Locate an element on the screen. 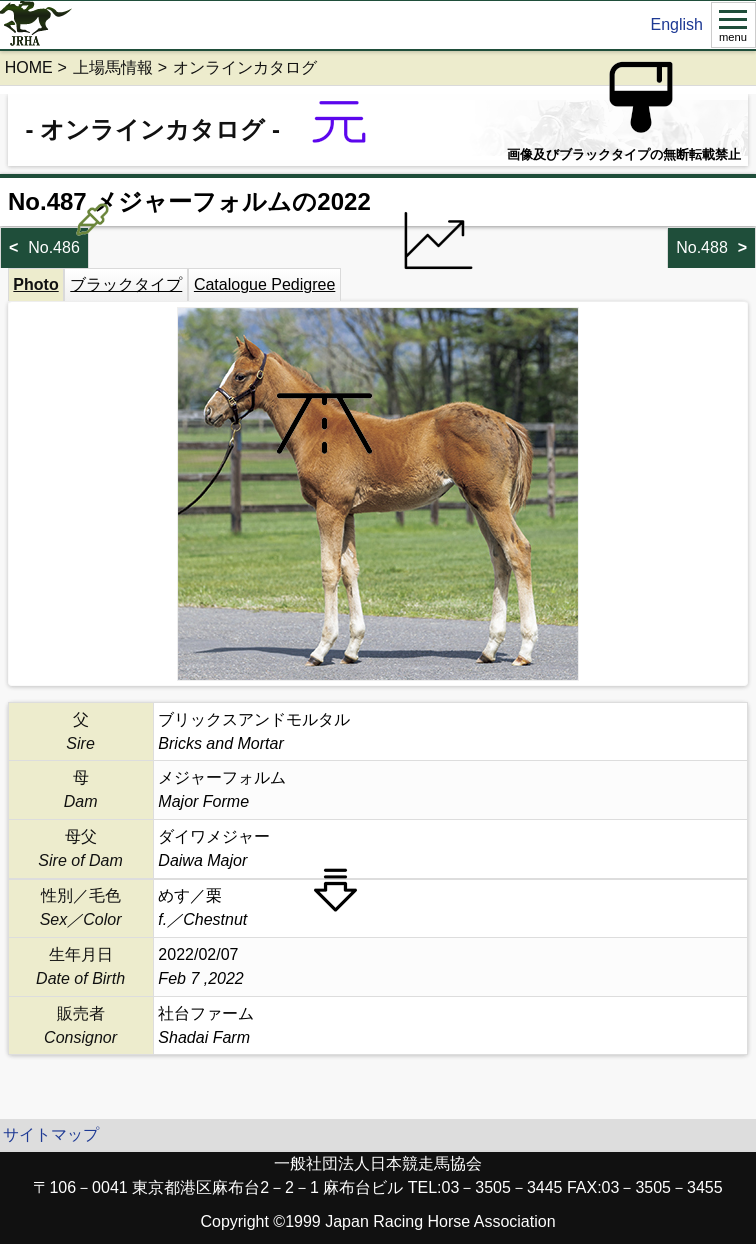 The image size is (756, 1244). download file or content is located at coordinates (335, 888).